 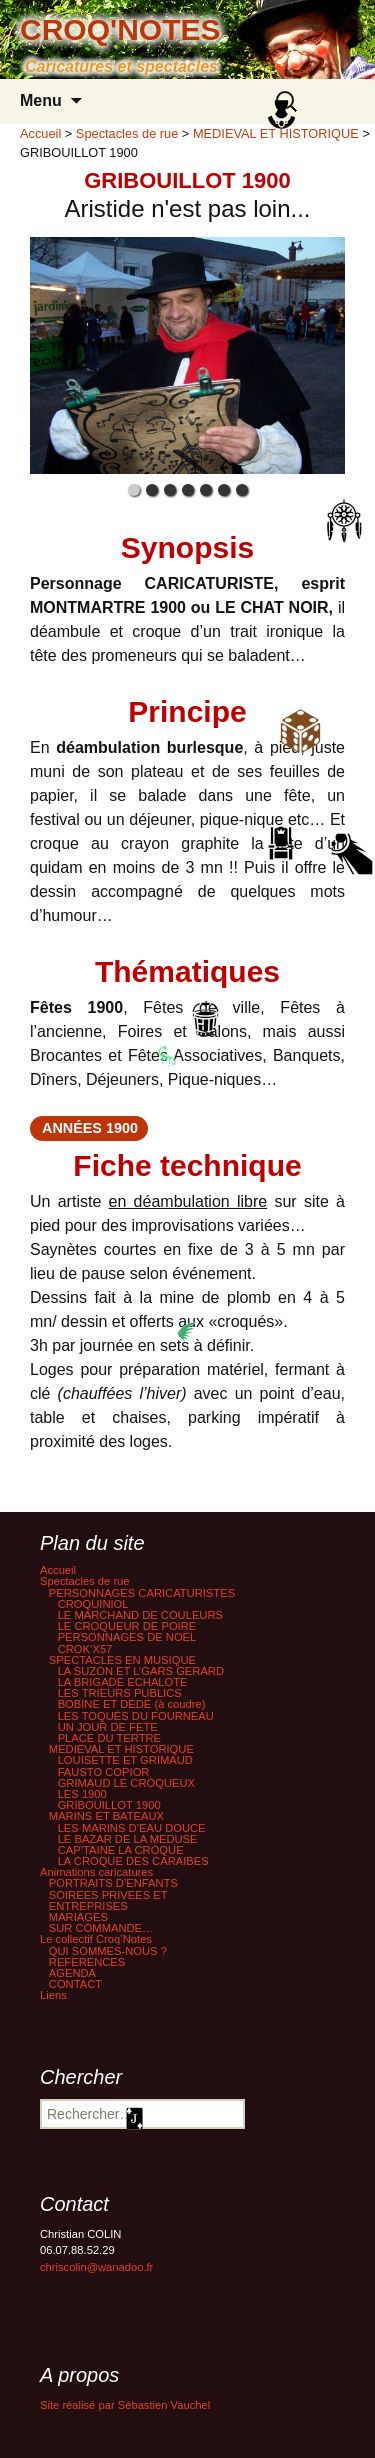 I want to click on access throne room or royal court in game, so click(x=281, y=843).